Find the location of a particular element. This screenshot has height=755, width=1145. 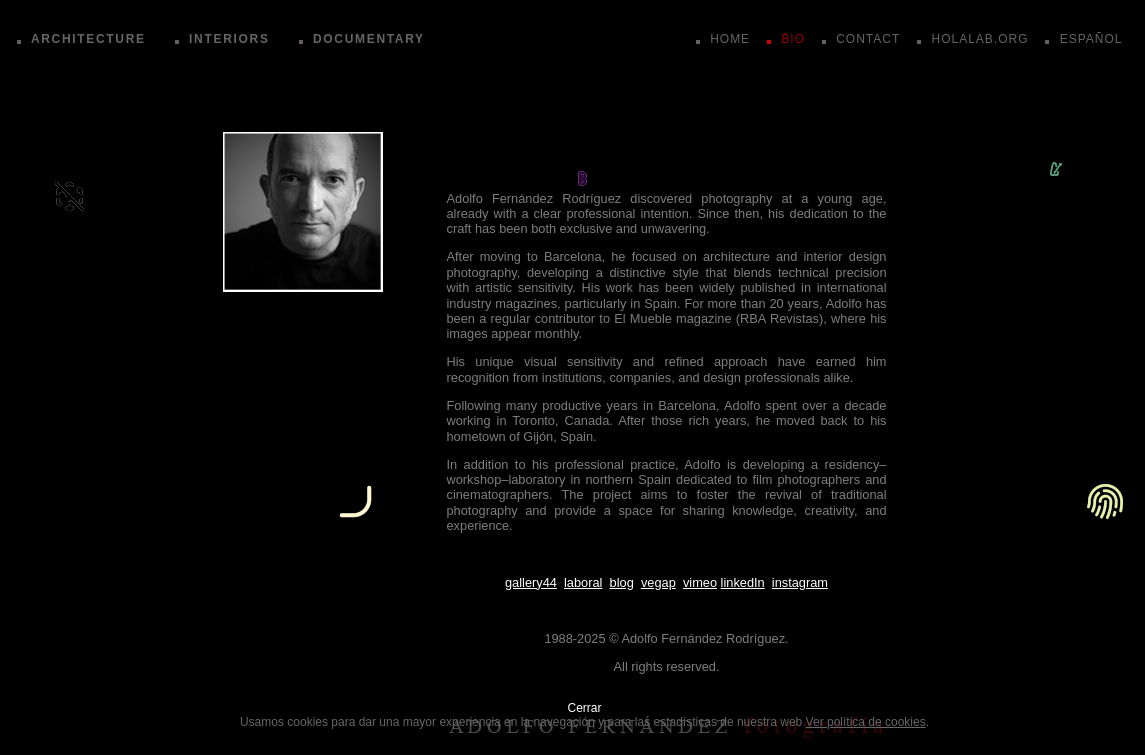

apply bold formatting to text is located at coordinates (582, 178).